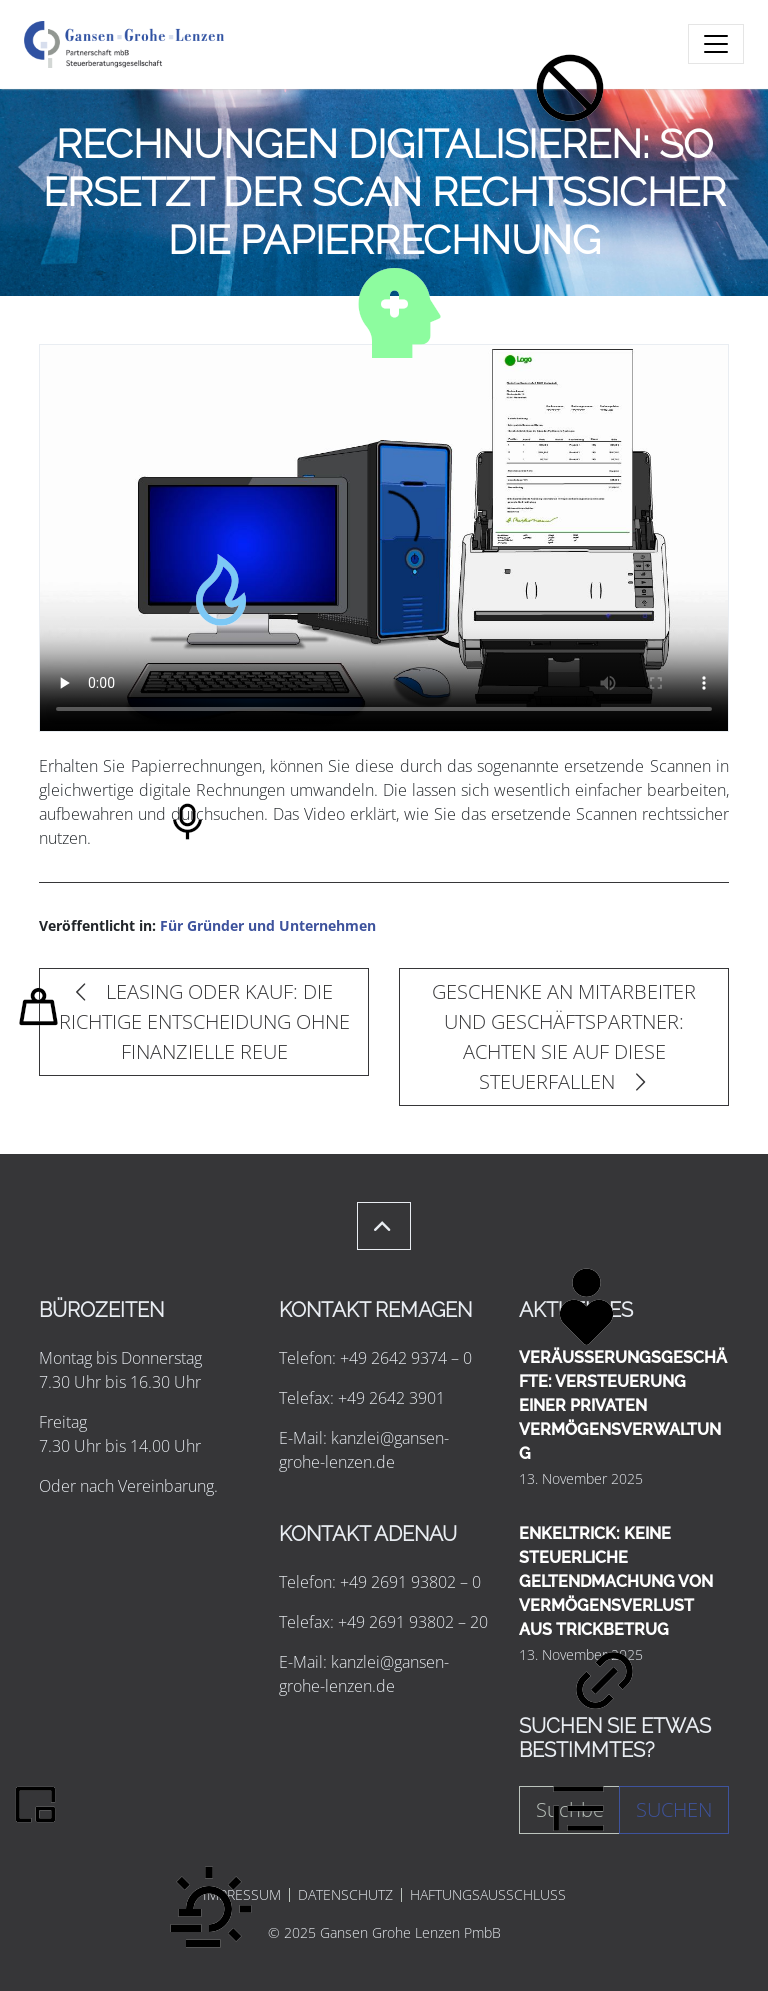  Describe the element at coordinates (399, 313) in the screenshot. I see `access mental health resources` at that location.